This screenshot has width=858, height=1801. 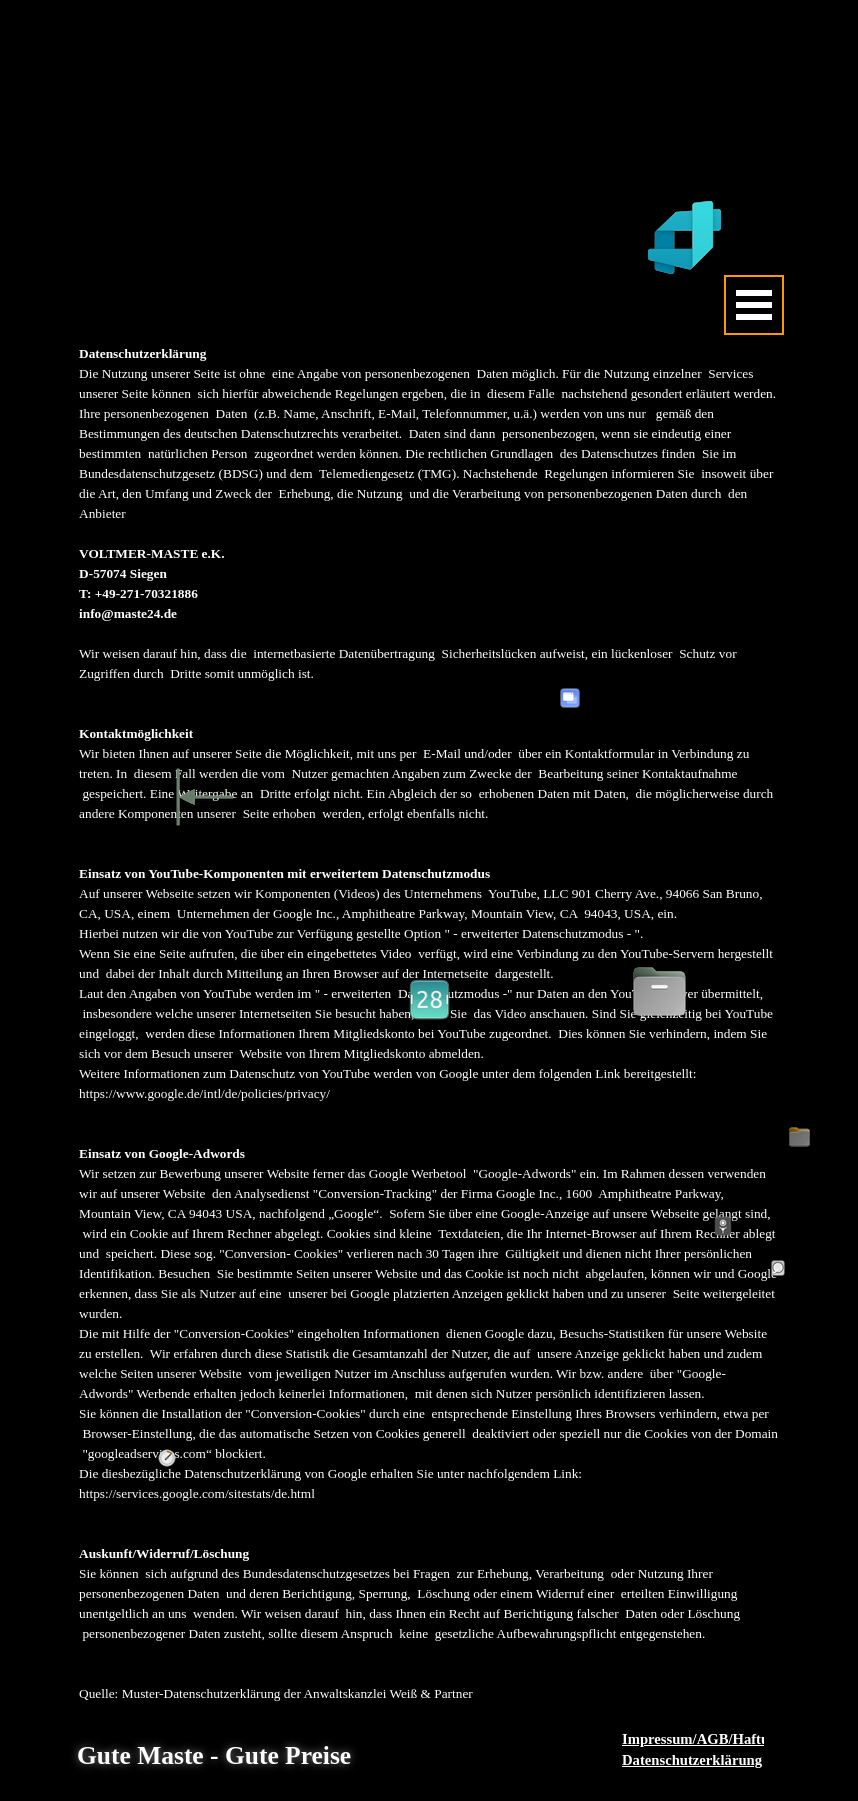 What do you see at coordinates (205, 797) in the screenshot?
I see `go to the first item in a list or sequence` at bounding box center [205, 797].